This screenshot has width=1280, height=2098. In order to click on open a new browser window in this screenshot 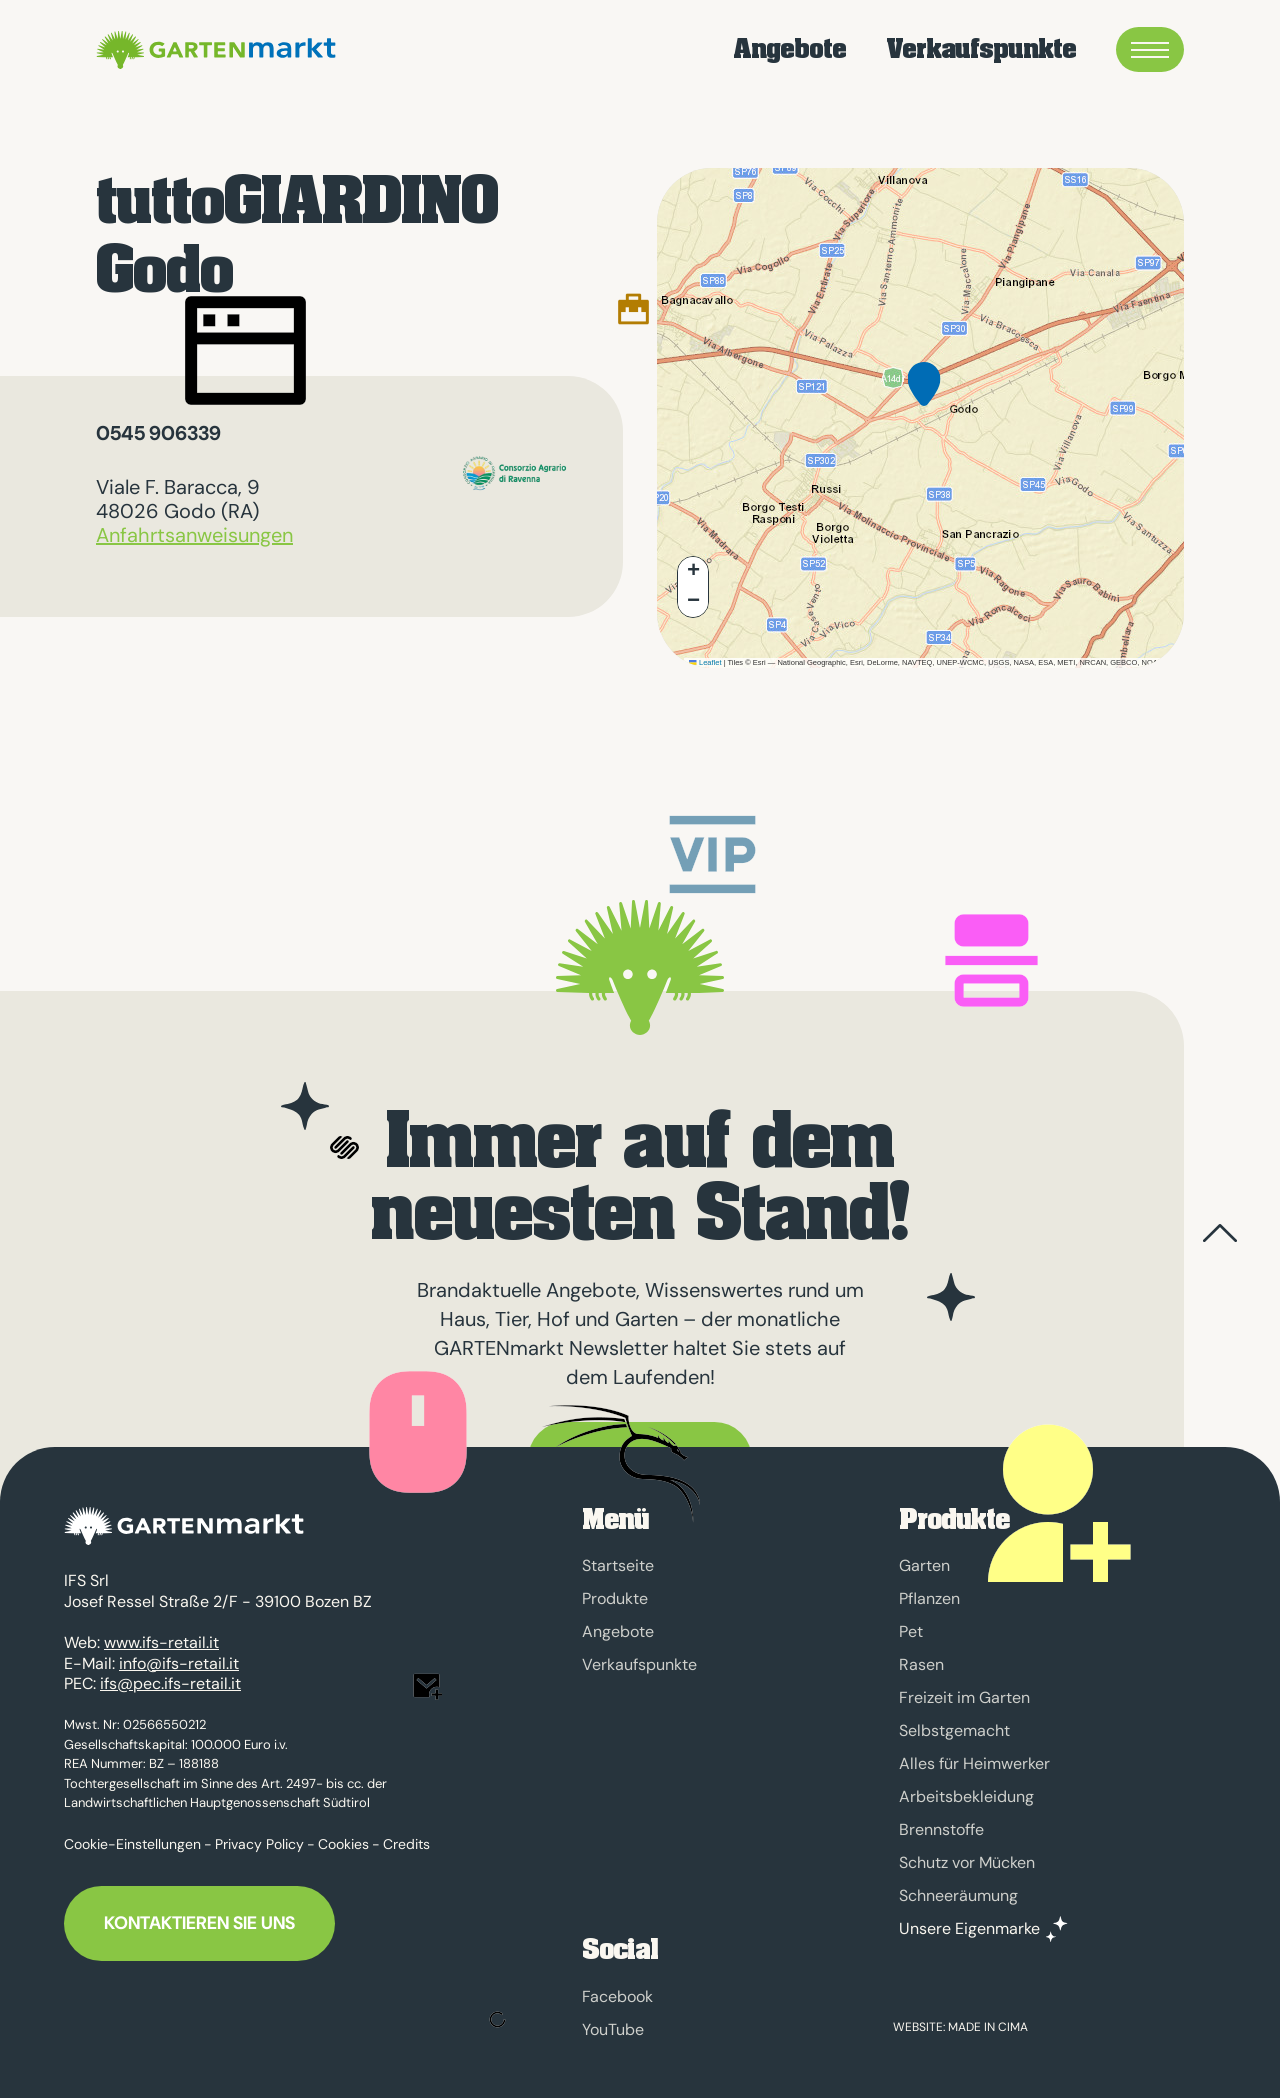, I will do `click(245, 350)`.